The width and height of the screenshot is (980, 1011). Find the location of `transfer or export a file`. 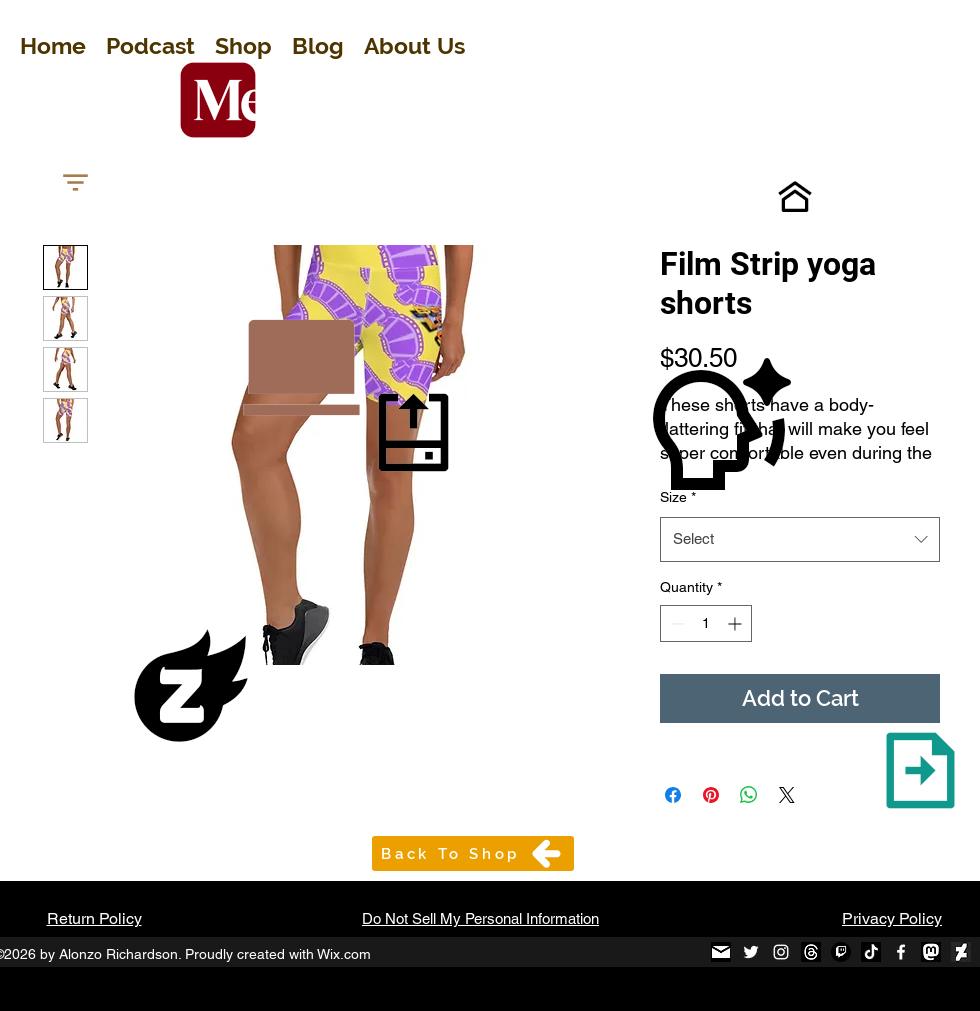

transfer or export a file is located at coordinates (920, 770).